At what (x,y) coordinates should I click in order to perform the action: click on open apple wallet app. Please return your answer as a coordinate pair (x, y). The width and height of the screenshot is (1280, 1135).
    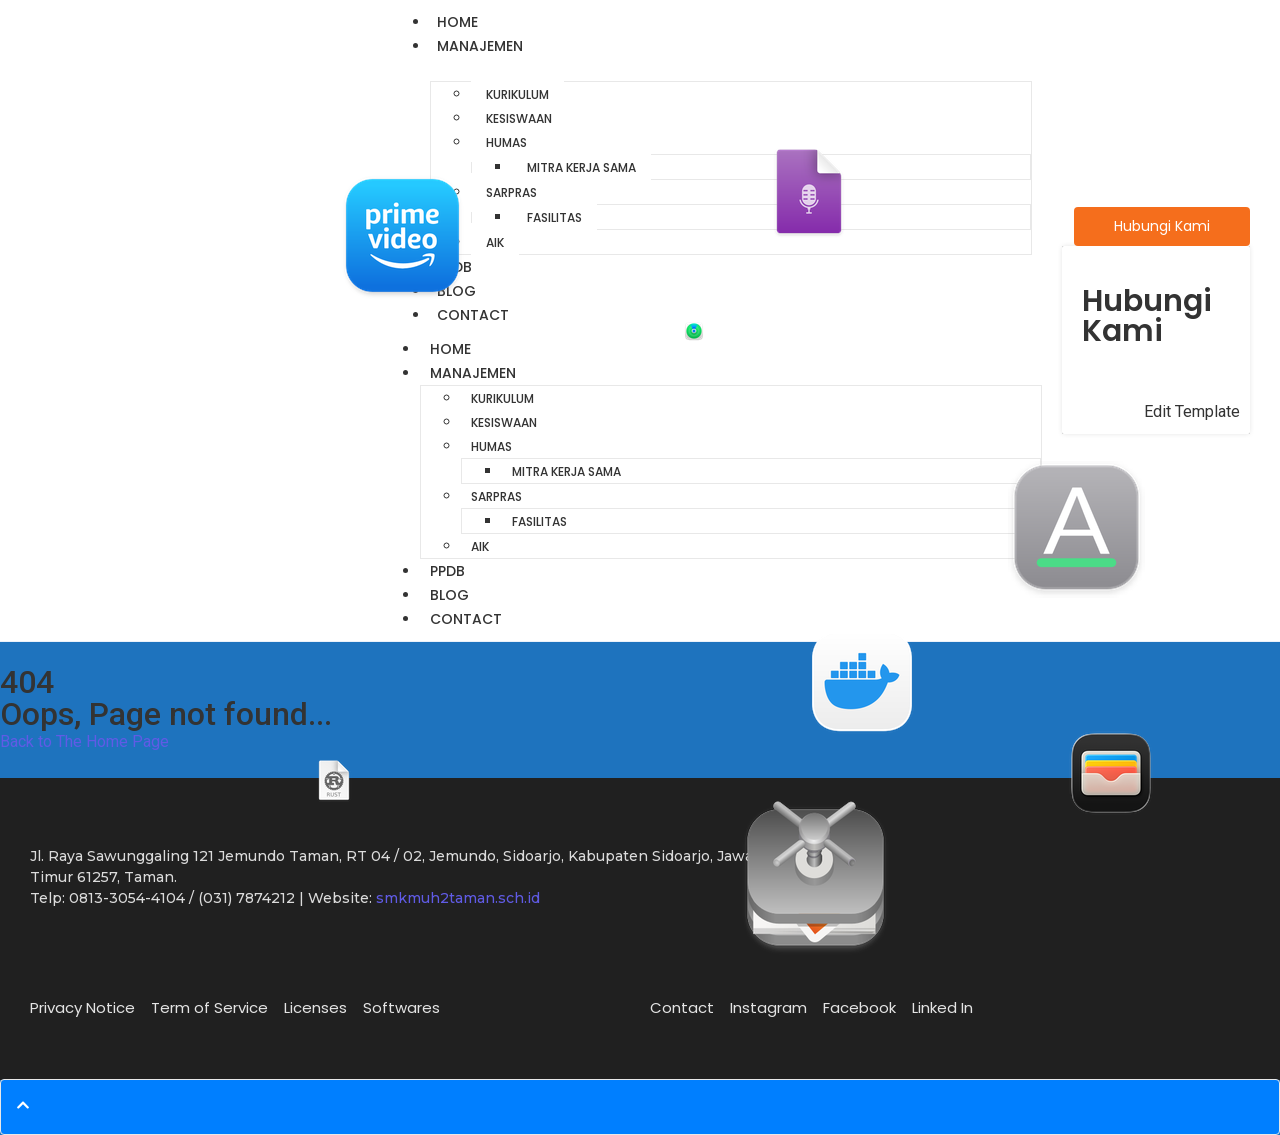
    Looking at the image, I should click on (1111, 773).